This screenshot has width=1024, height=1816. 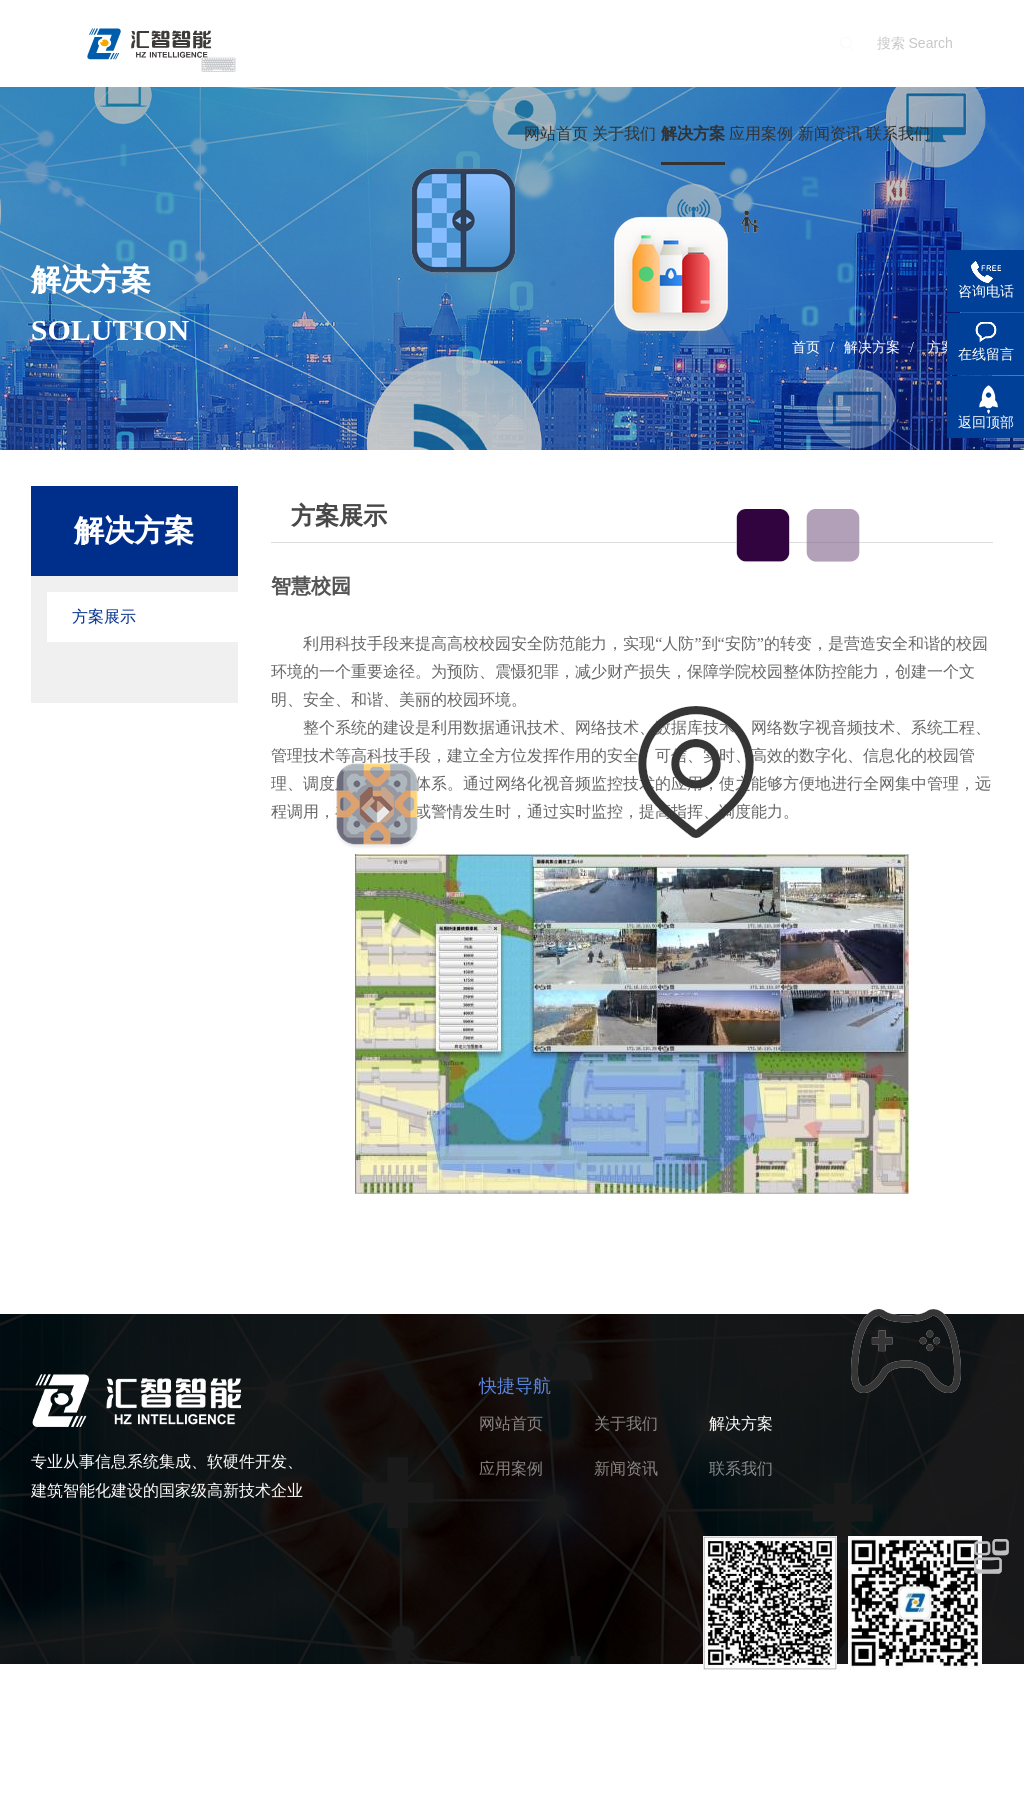 What do you see at coordinates (750, 221) in the screenshot?
I see `access parental control settings` at bounding box center [750, 221].